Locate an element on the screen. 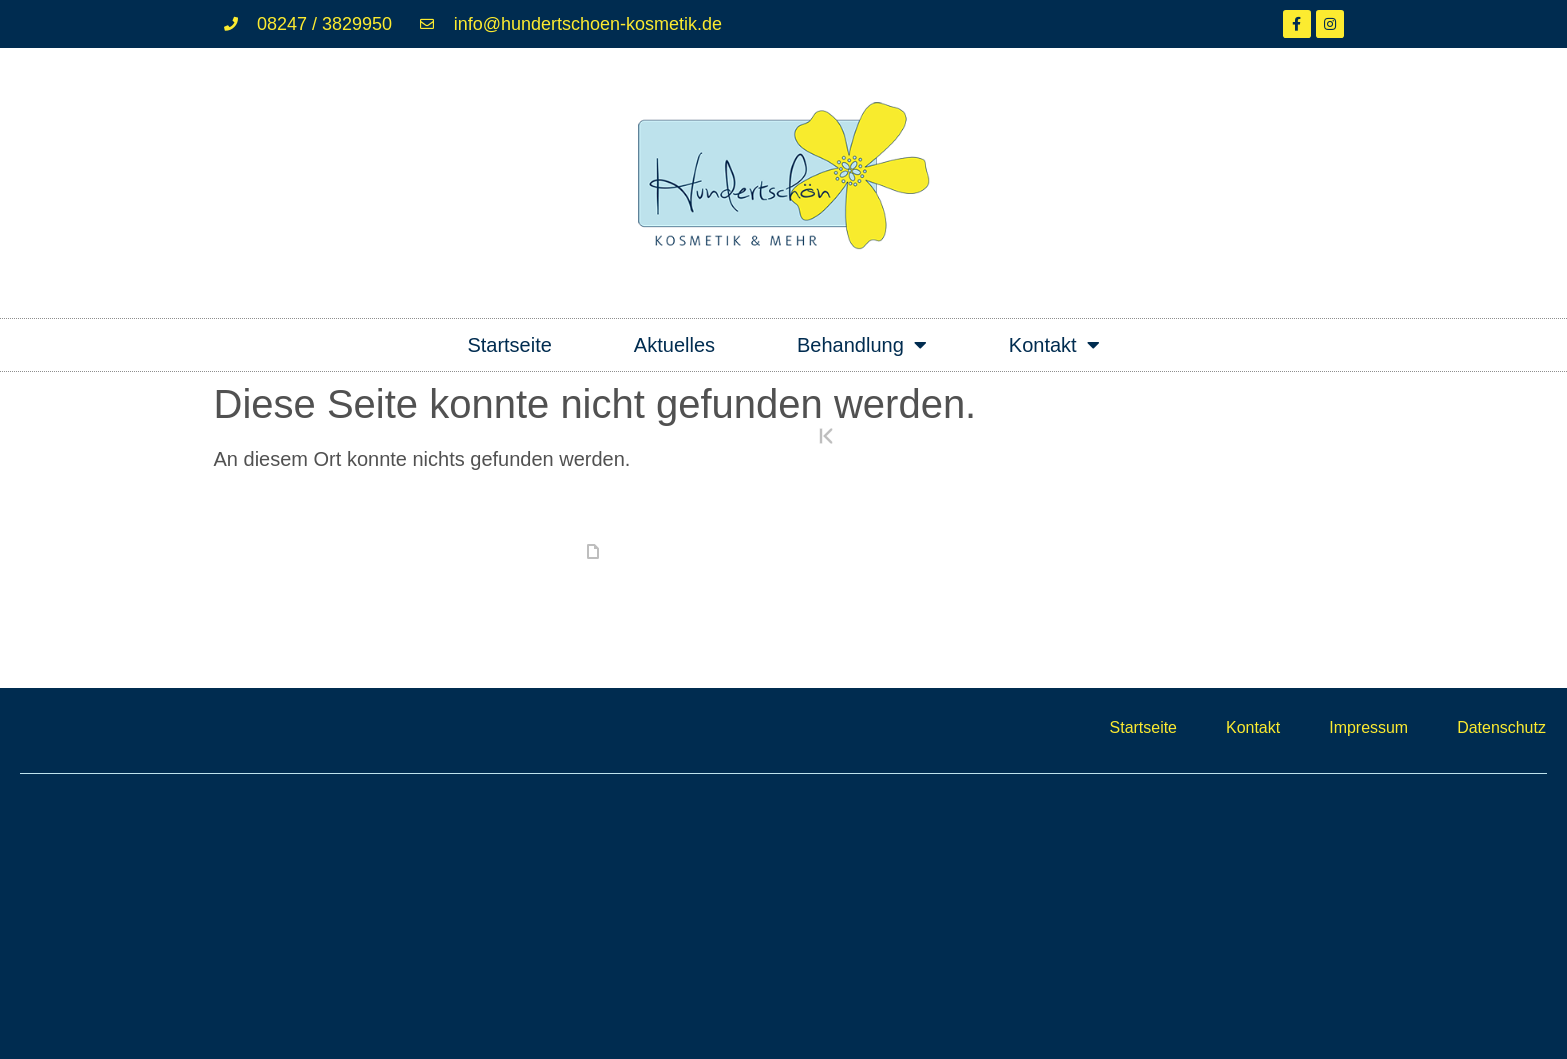  go to the first item in a list or sequence is located at coordinates (826, 436).